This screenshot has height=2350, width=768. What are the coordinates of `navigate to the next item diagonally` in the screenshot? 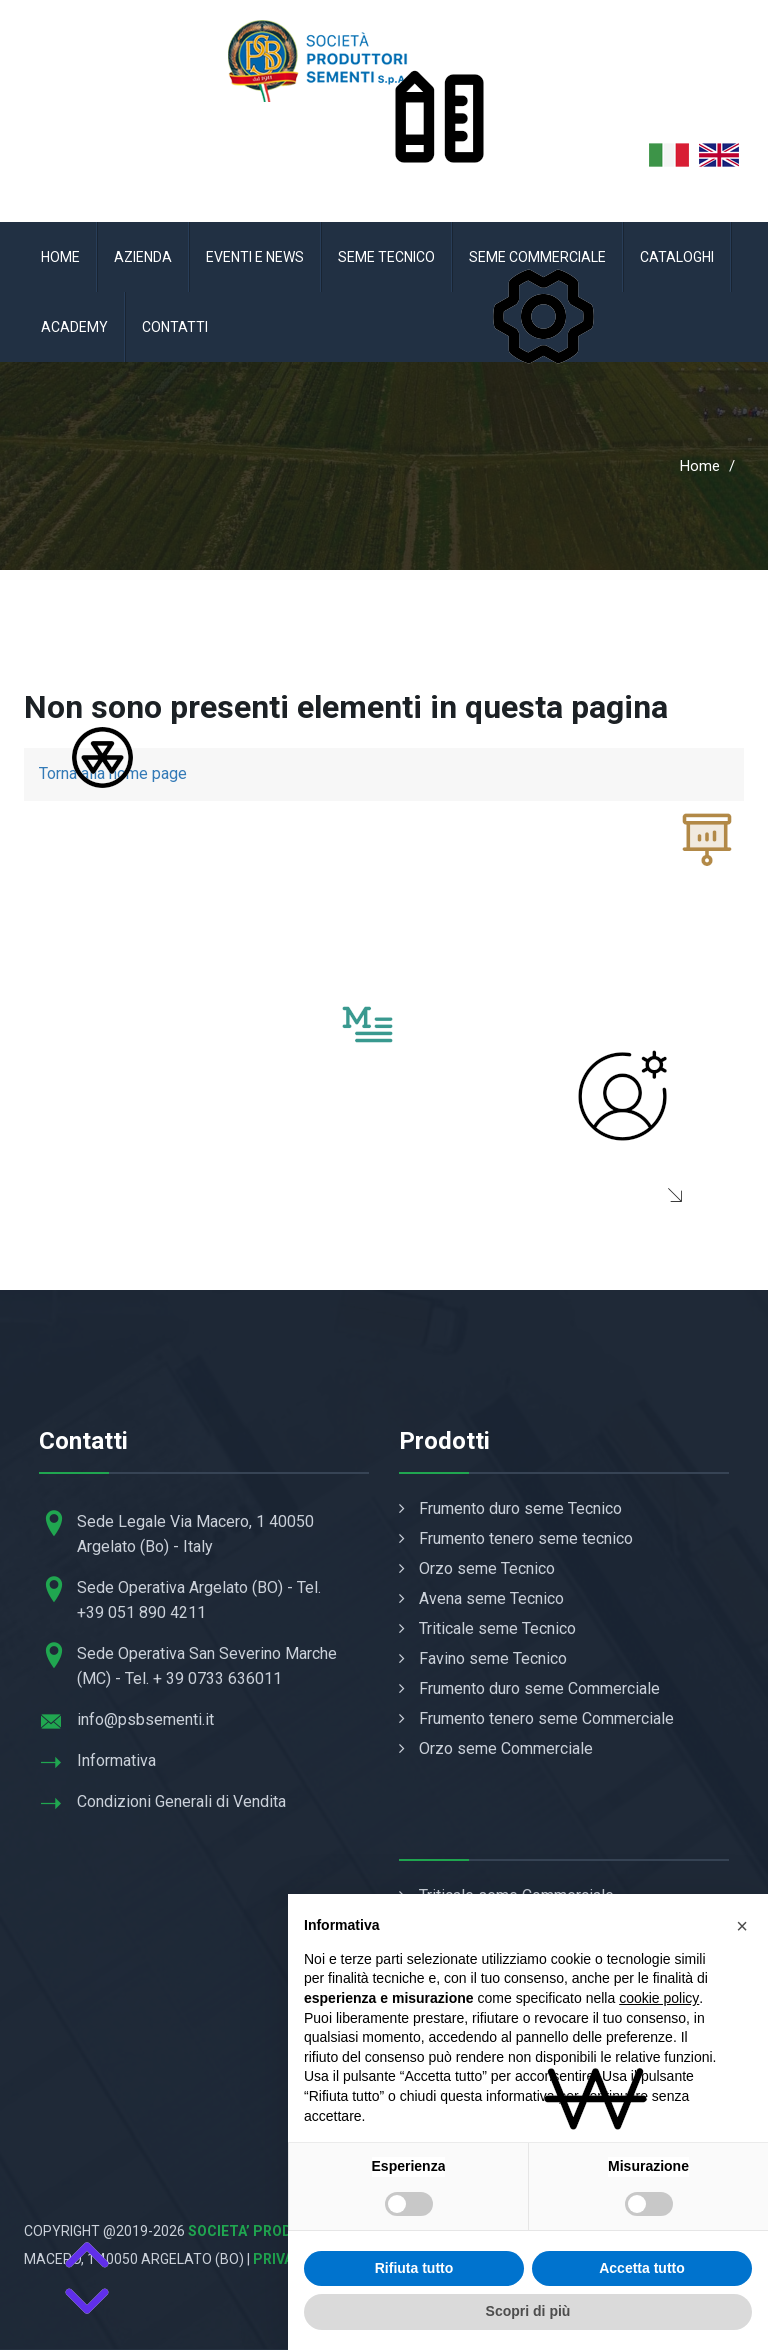 It's located at (675, 1195).